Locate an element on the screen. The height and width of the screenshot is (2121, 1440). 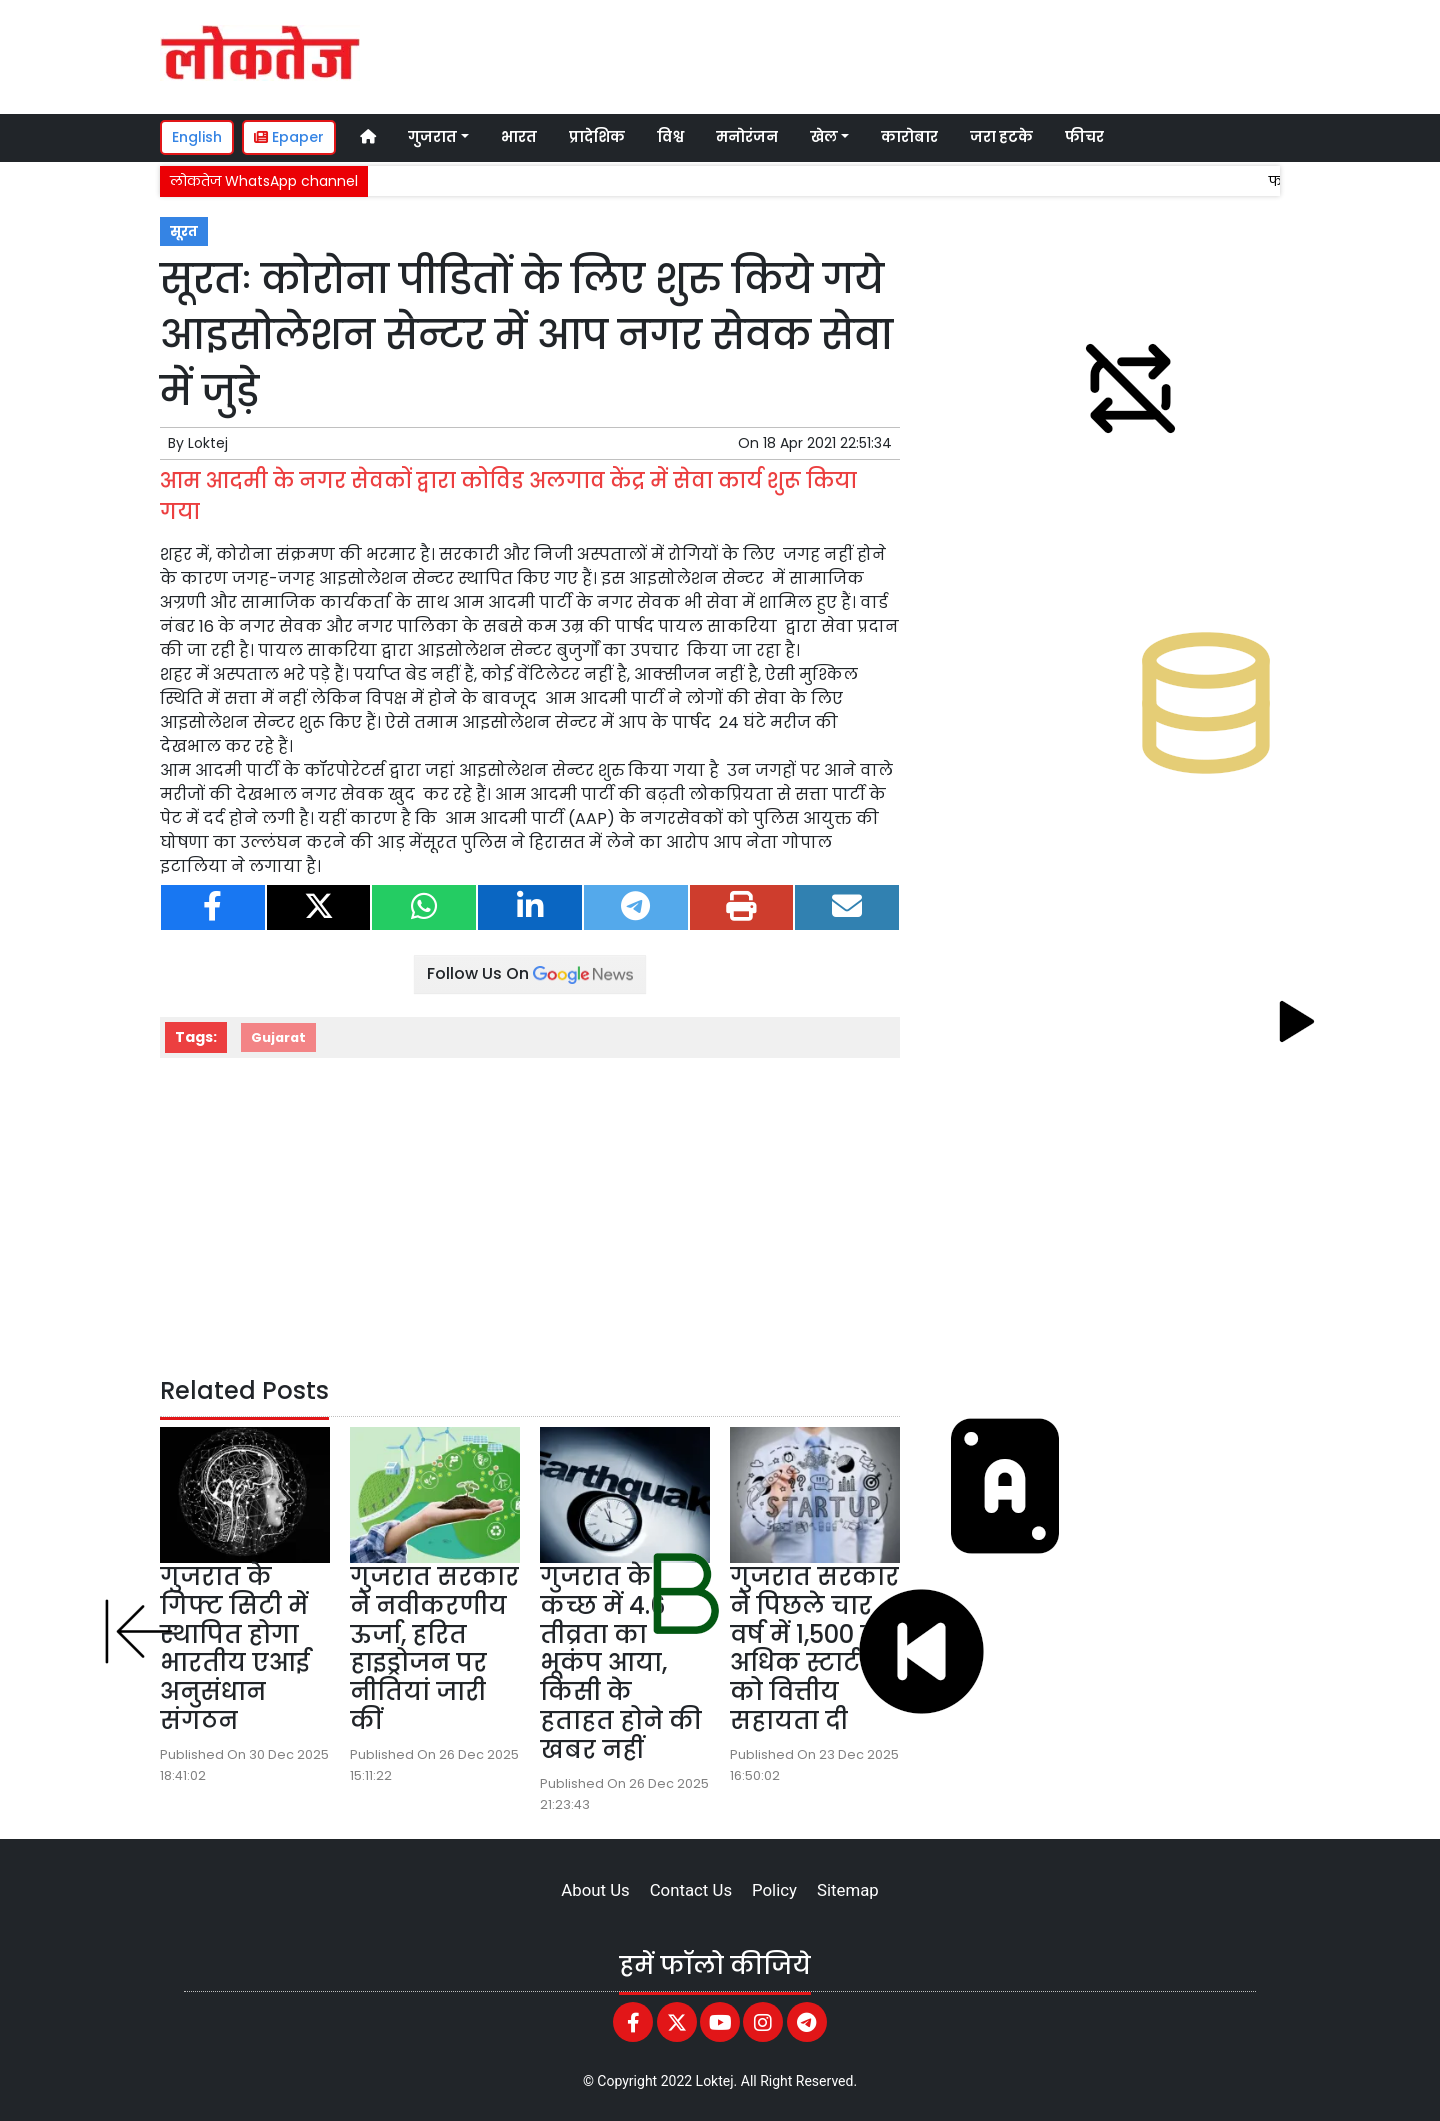
skip to previous track is located at coordinates (921, 1651).